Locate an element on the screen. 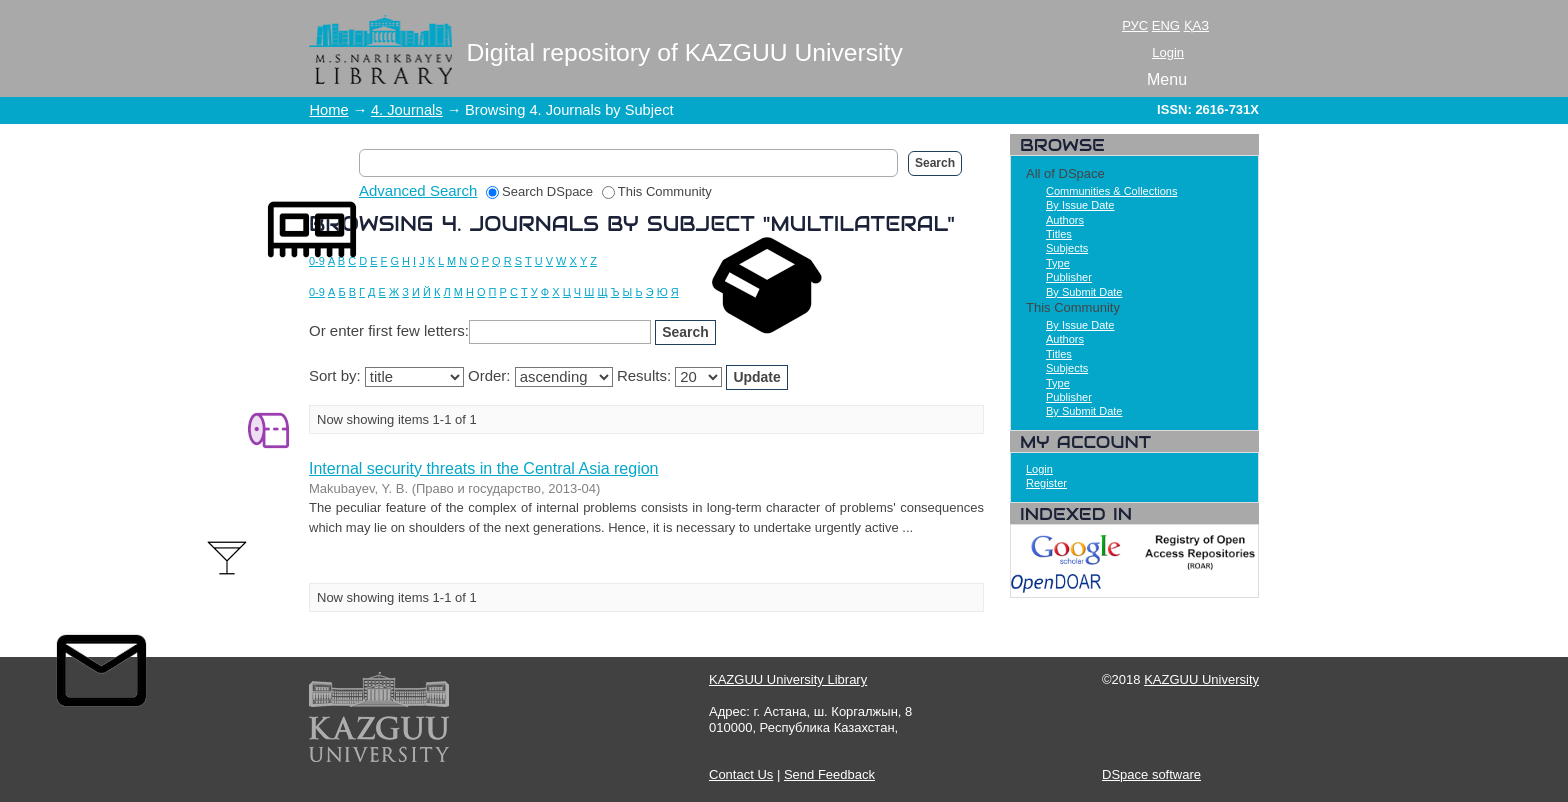  open your email inbox is located at coordinates (101, 670).